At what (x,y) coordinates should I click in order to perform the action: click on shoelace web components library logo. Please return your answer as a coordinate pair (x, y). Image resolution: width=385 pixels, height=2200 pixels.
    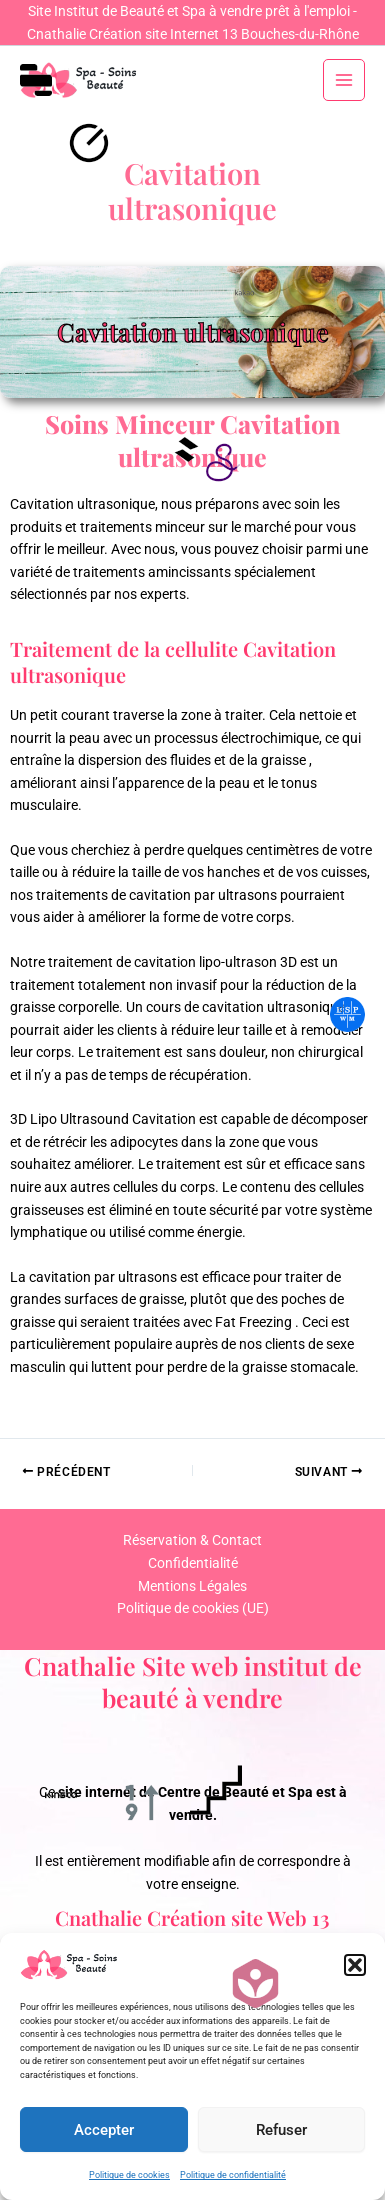
    Looking at the image, I should click on (222, 462).